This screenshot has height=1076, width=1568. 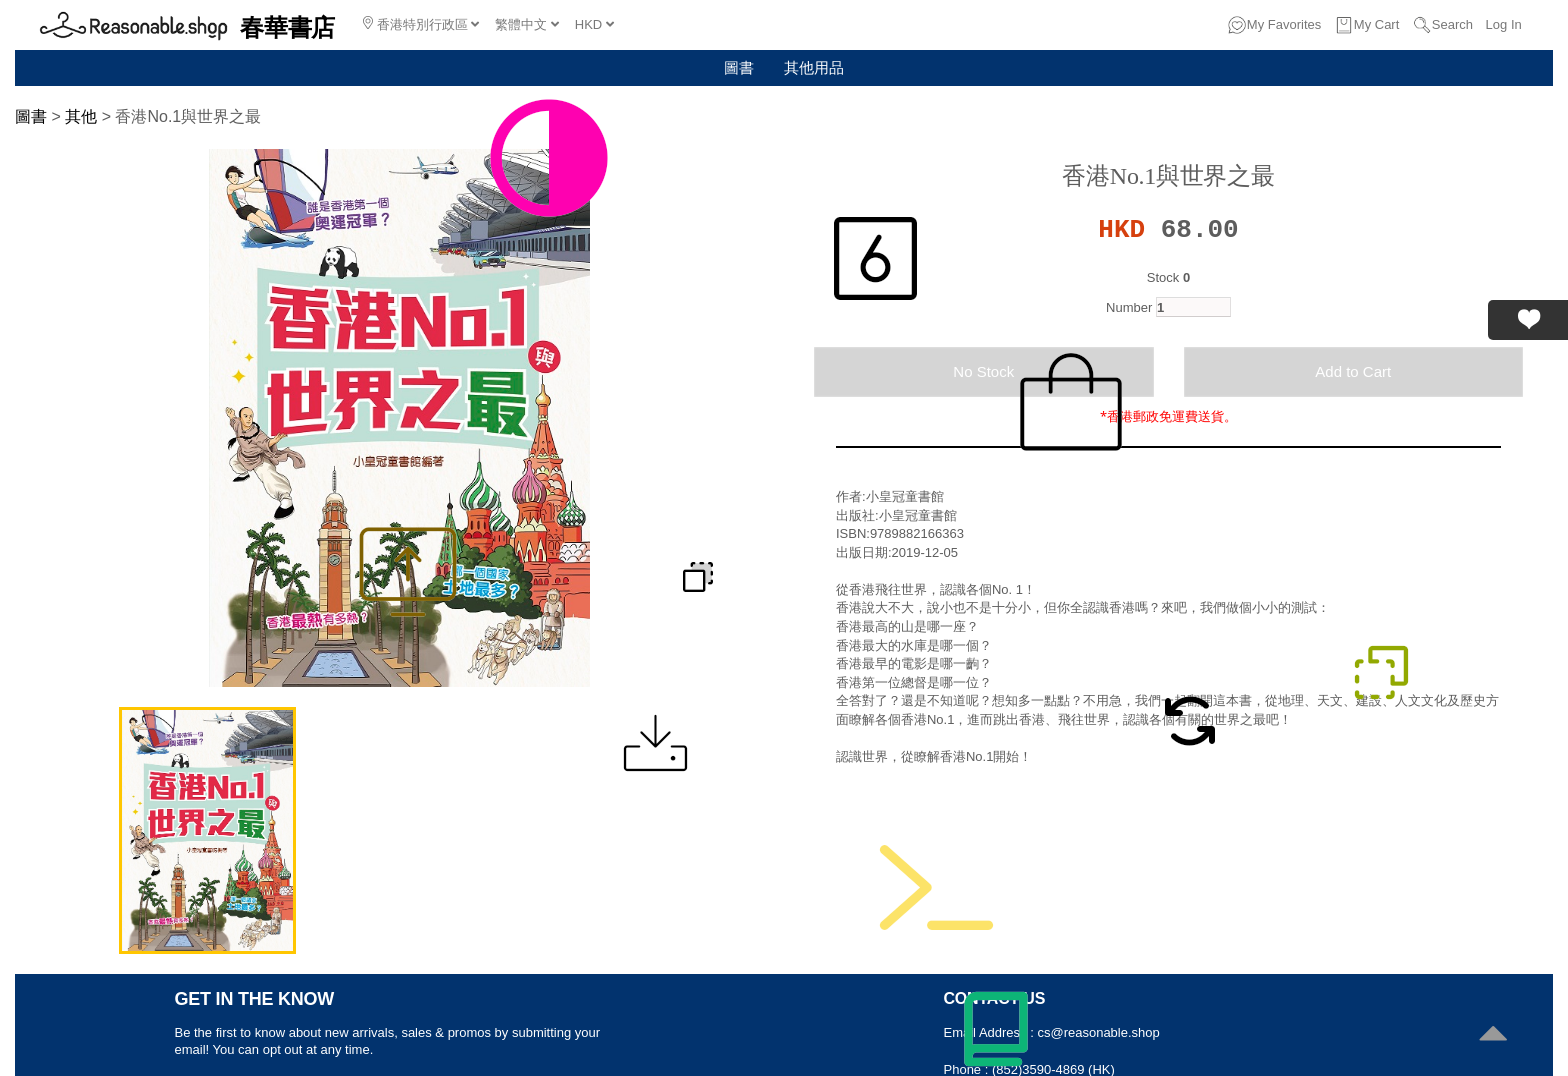 I want to click on download a file to your device, so click(x=655, y=746).